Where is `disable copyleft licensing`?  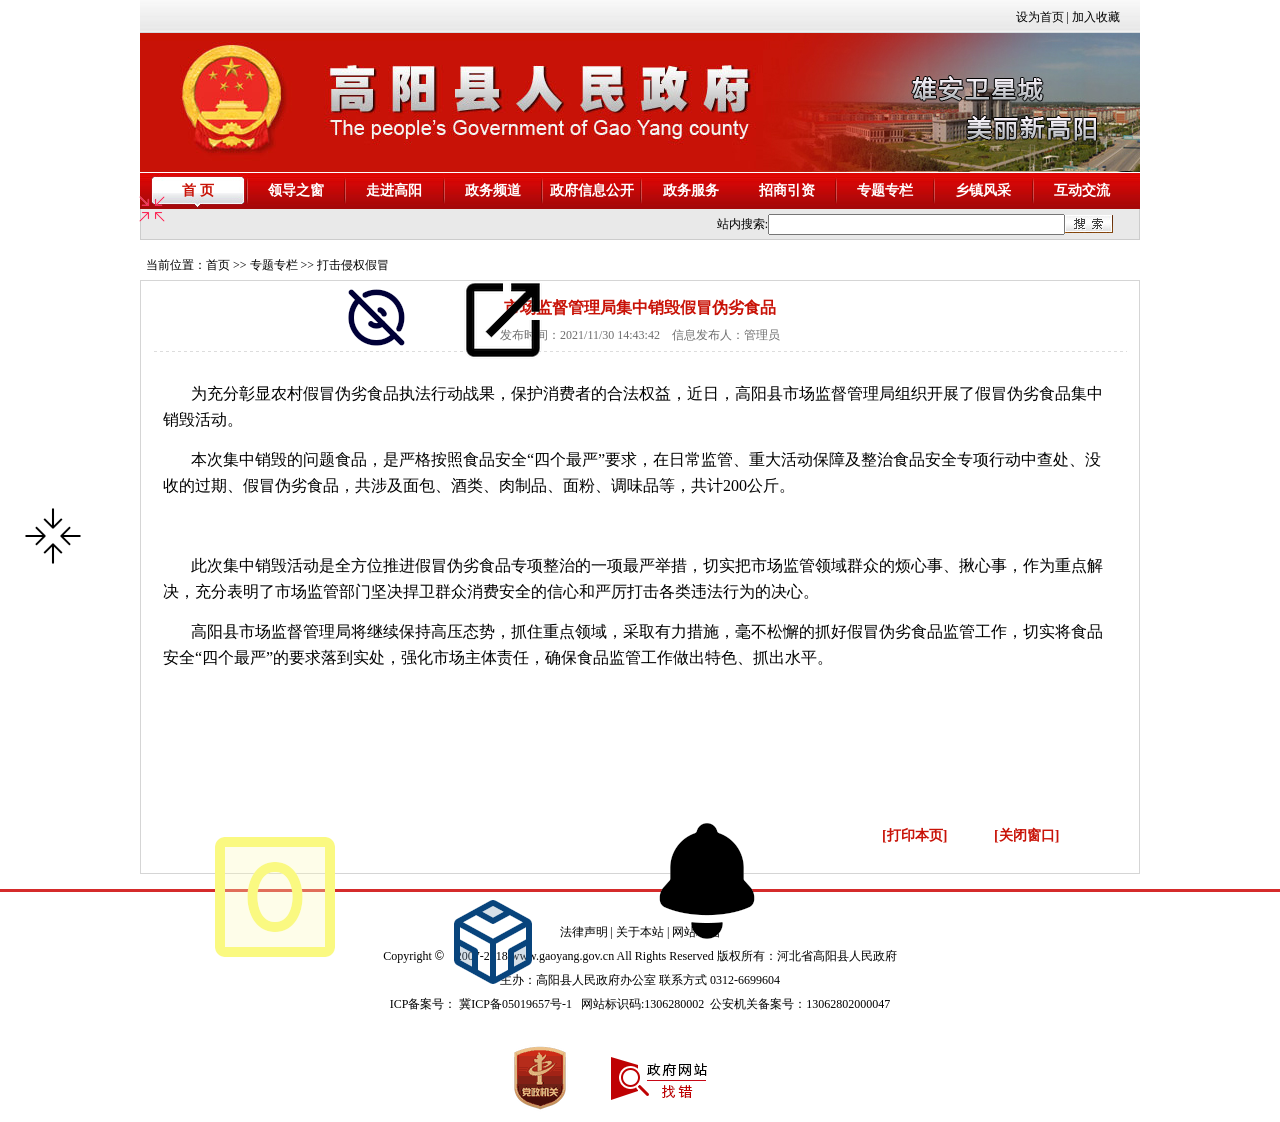
disable copyleft licensing is located at coordinates (376, 317).